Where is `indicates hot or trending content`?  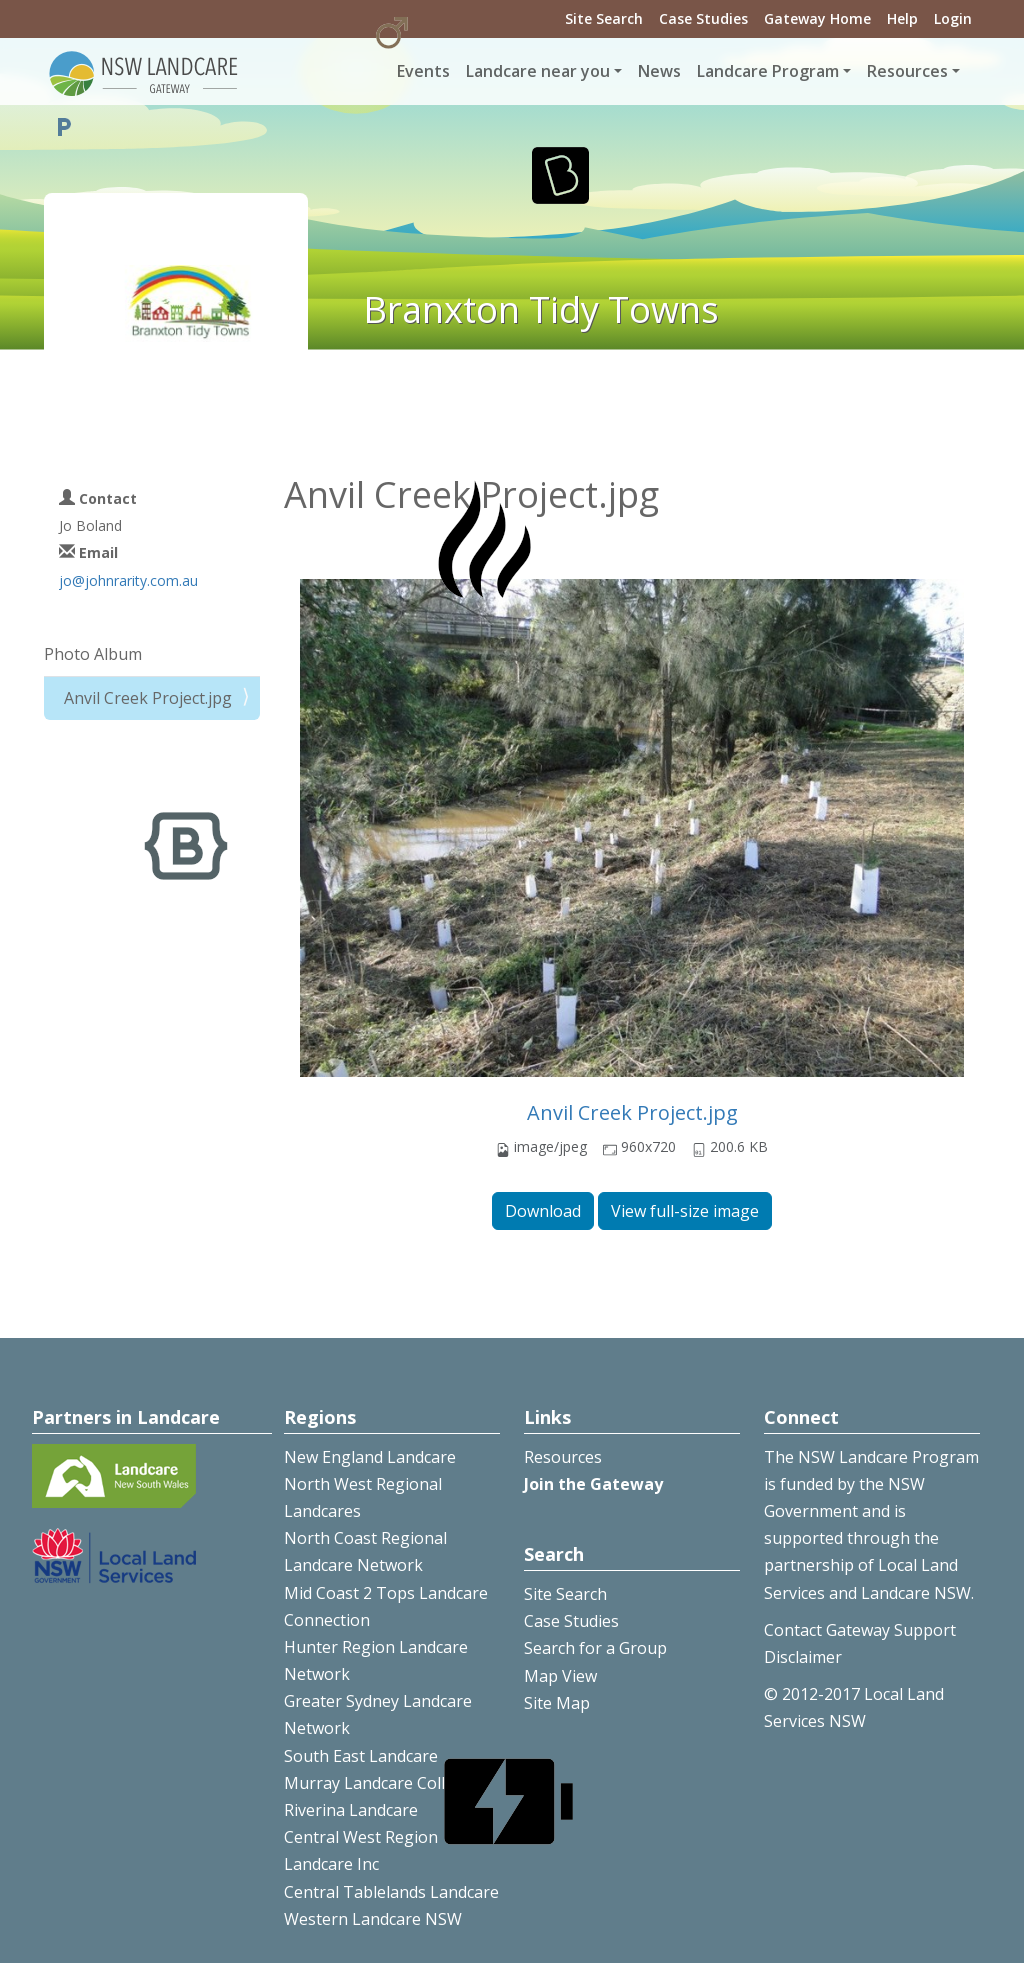 indicates hot or trending content is located at coordinates (486, 542).